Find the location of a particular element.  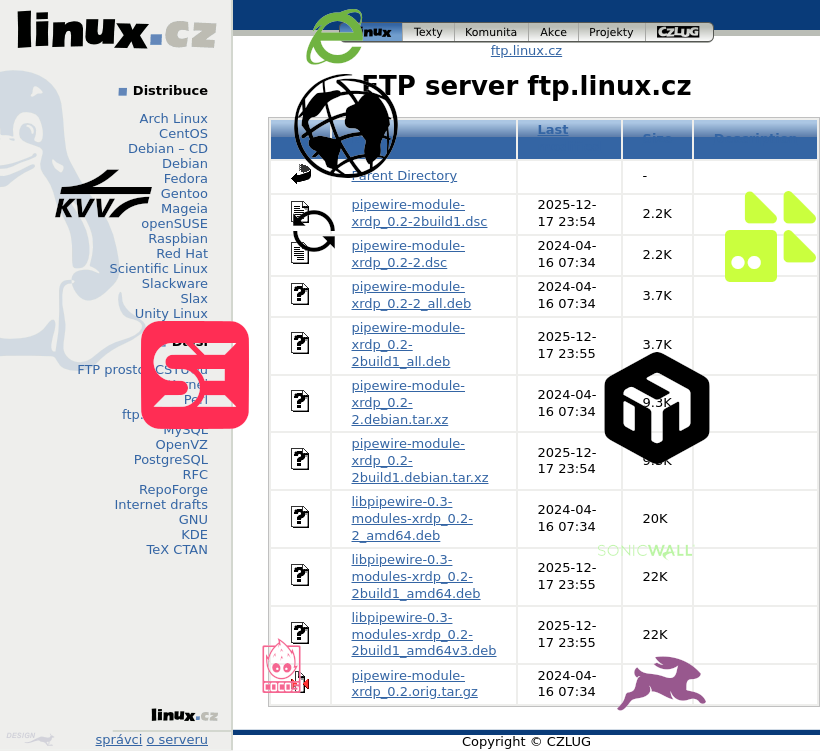

open link in internet explorer is located at coordinates (336, 38).